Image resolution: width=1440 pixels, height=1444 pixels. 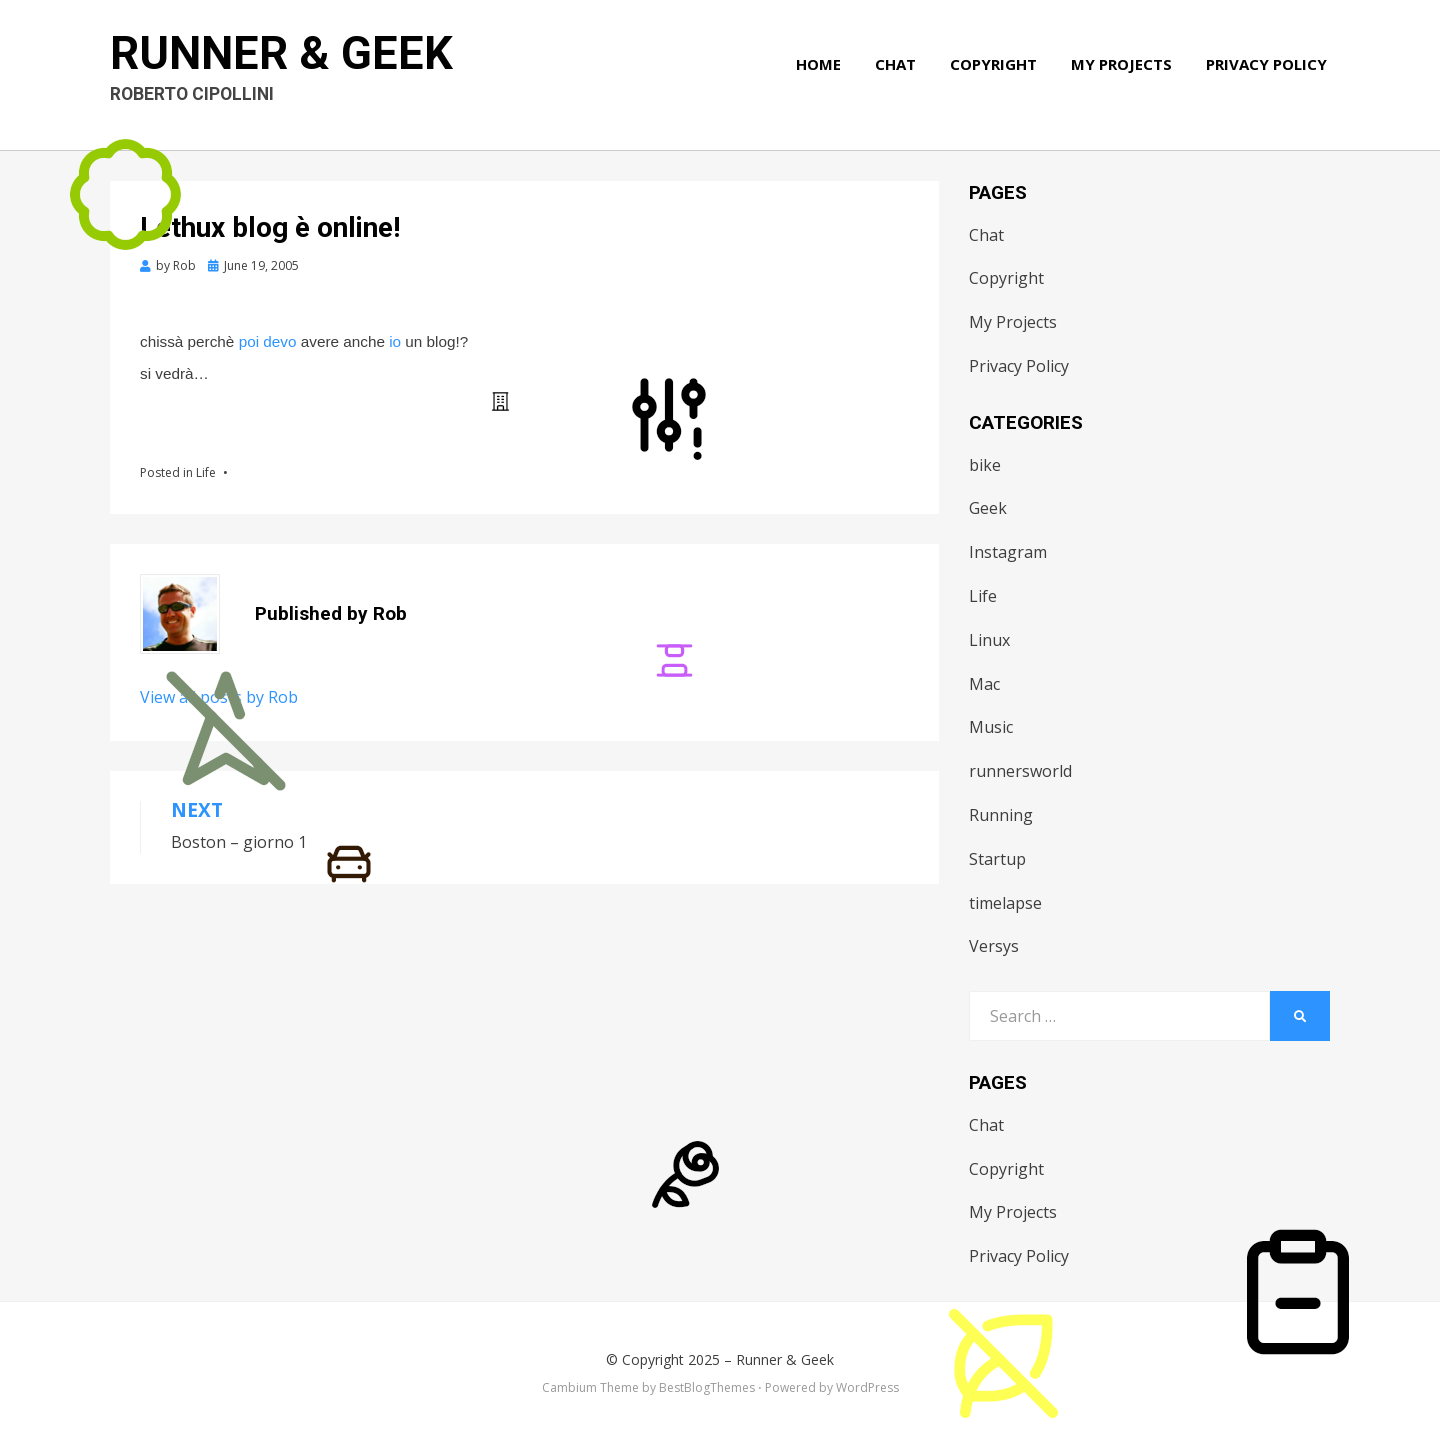 I want to click on indicates a badge or achievement placeholder, so click(x=125, y=194).